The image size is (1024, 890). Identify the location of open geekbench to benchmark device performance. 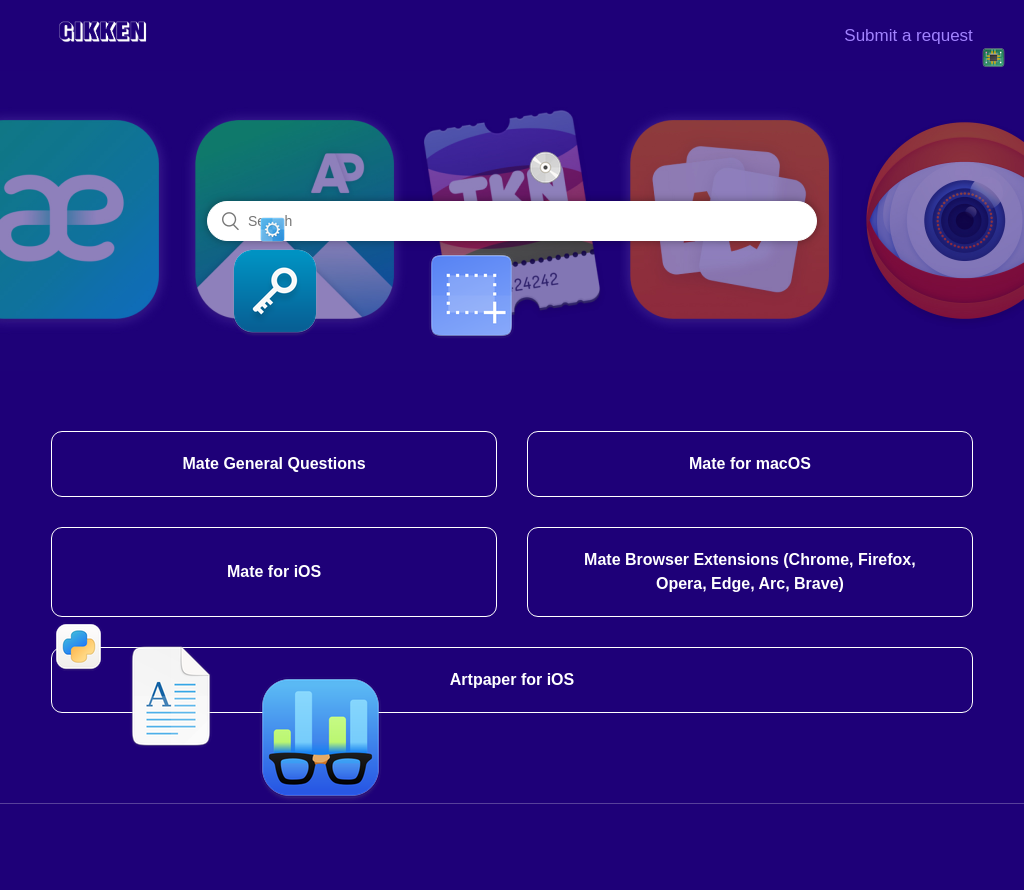
(320, 737).